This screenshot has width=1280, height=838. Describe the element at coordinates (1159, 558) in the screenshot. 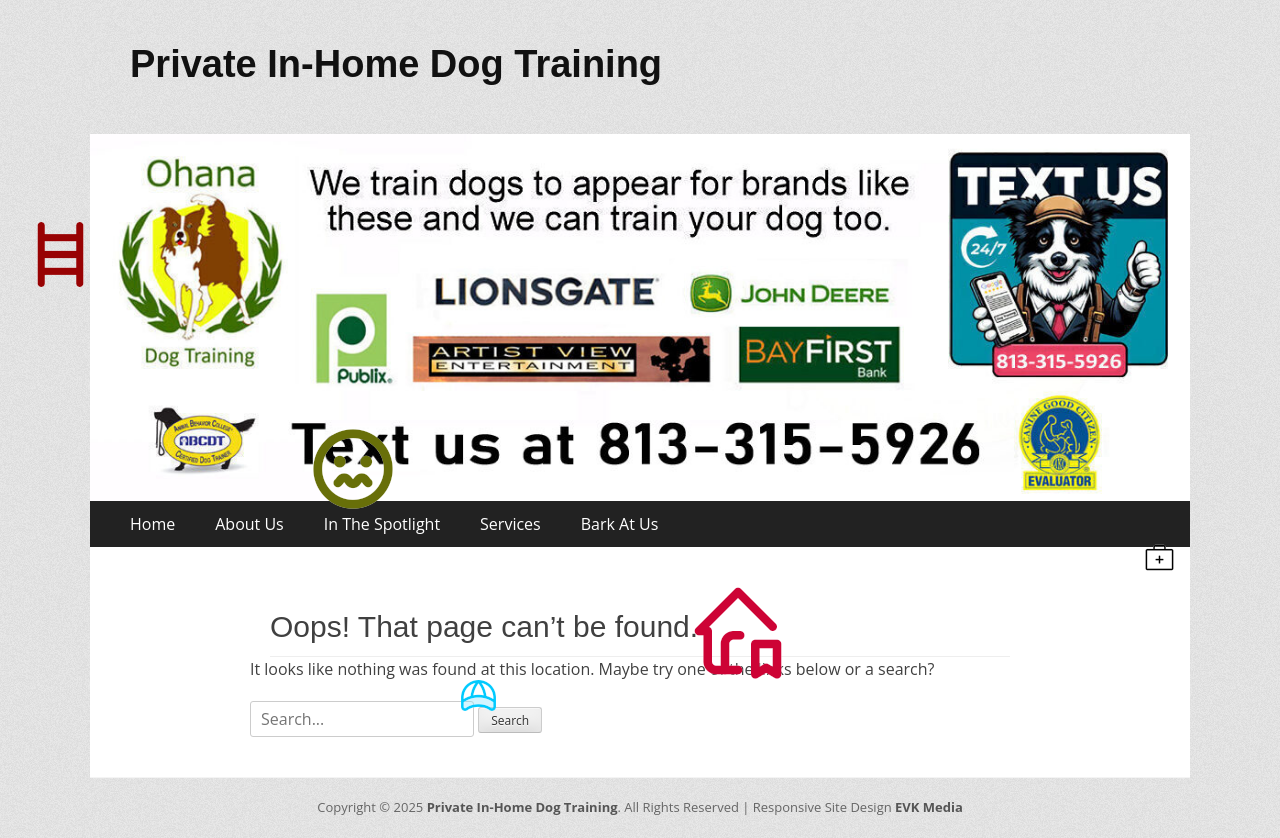

I see `access first aid or medical resources` at that location.